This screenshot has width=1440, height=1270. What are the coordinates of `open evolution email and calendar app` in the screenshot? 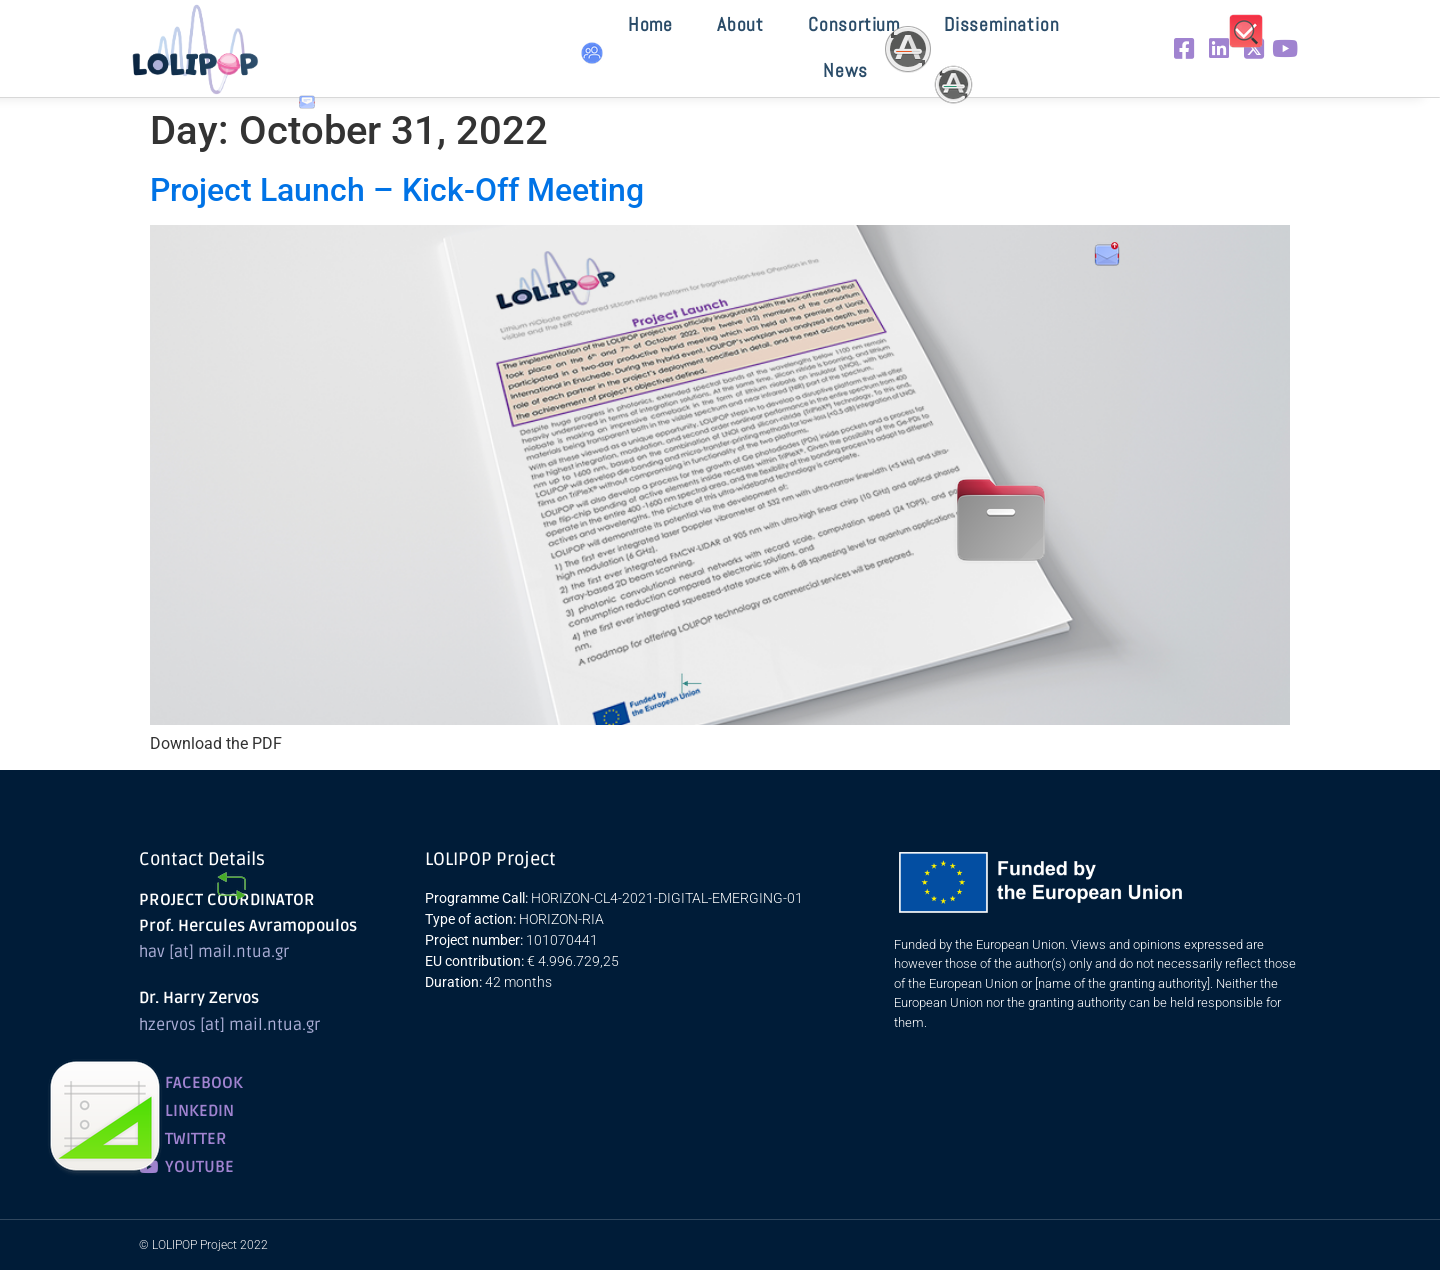 It's located at (307, 102).